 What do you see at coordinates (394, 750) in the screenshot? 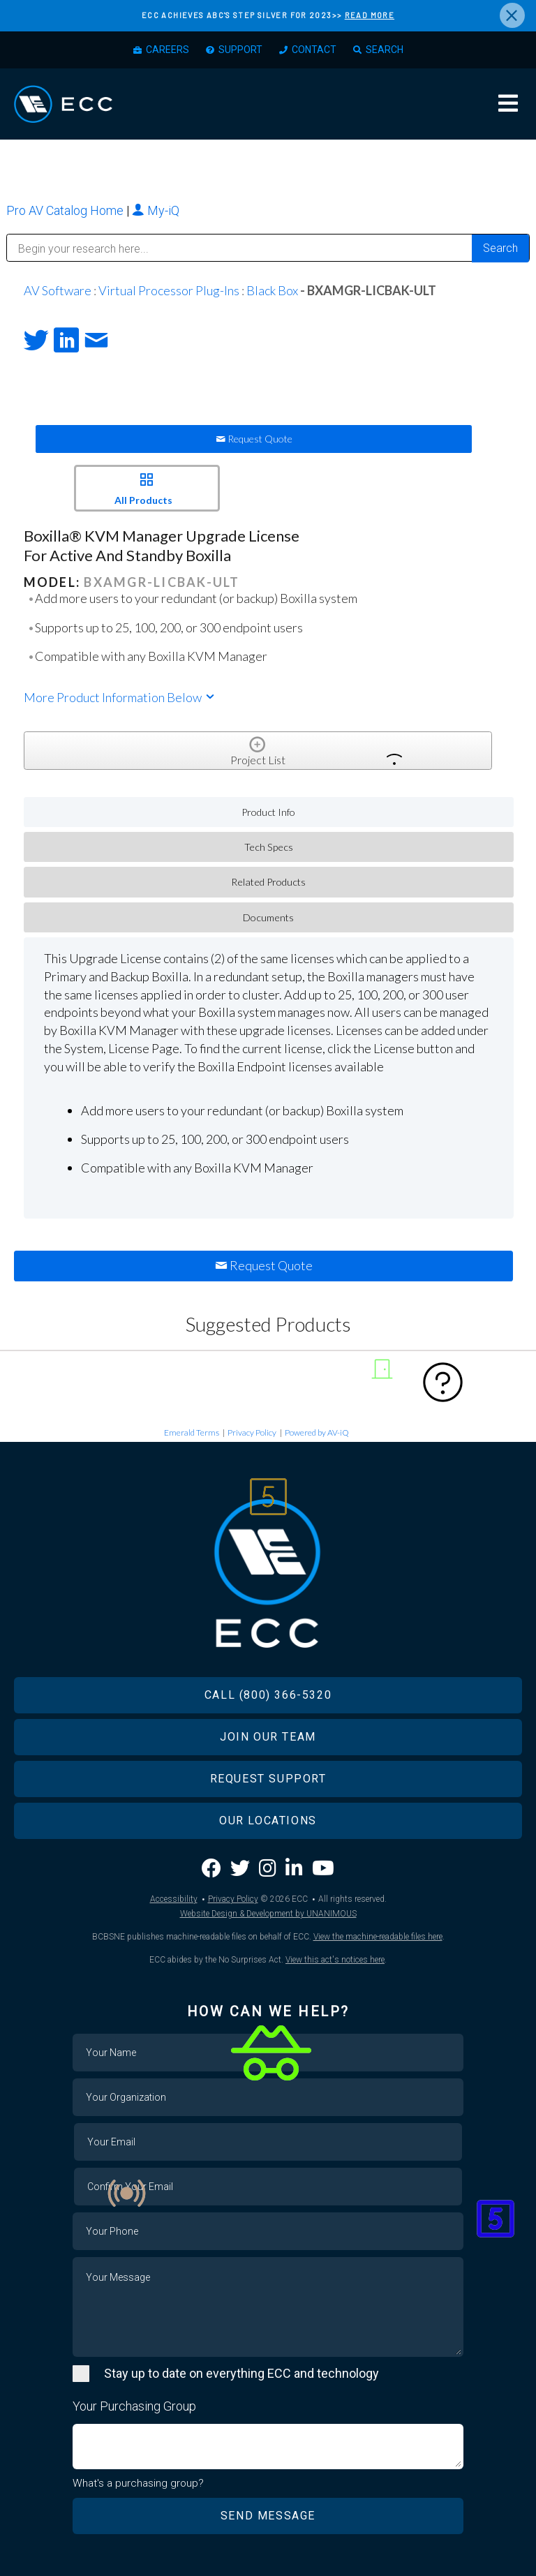
I see `indicates weak wifi signal strength` at bounding box center [394, 750].